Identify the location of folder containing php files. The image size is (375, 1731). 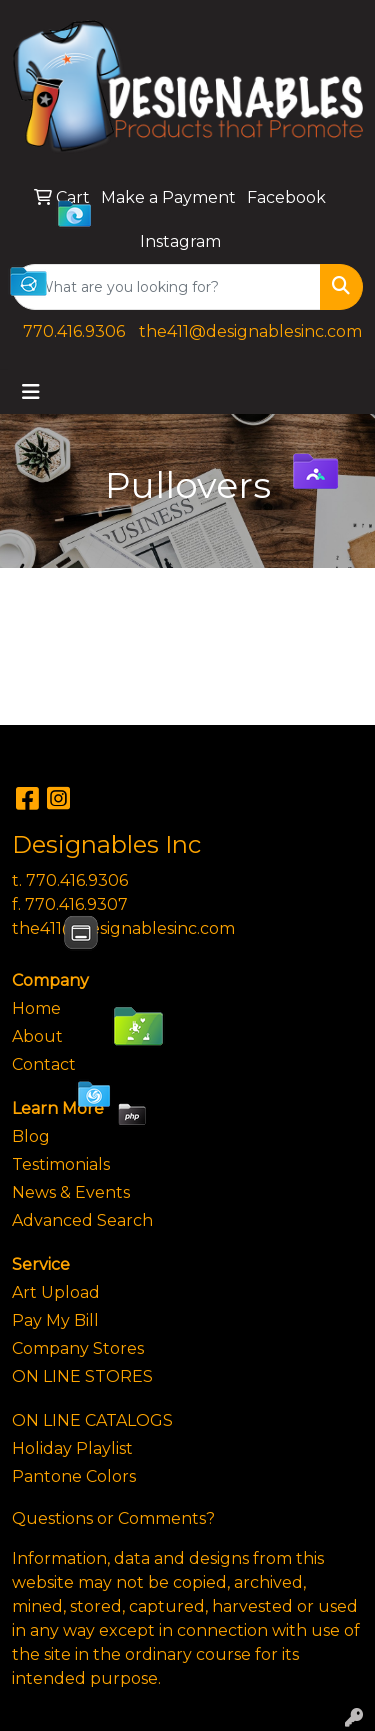
(132, 1115).